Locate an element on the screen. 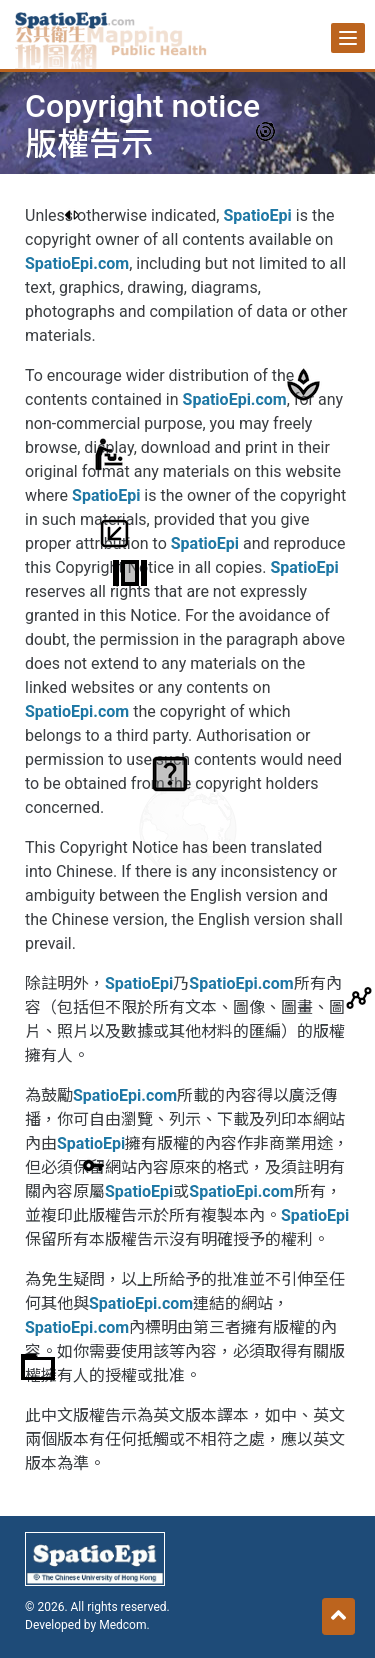 Image resolution: width=375 pixels, height=1658 pixels. switch to array or column view layout is located at coordinates (129, 574).